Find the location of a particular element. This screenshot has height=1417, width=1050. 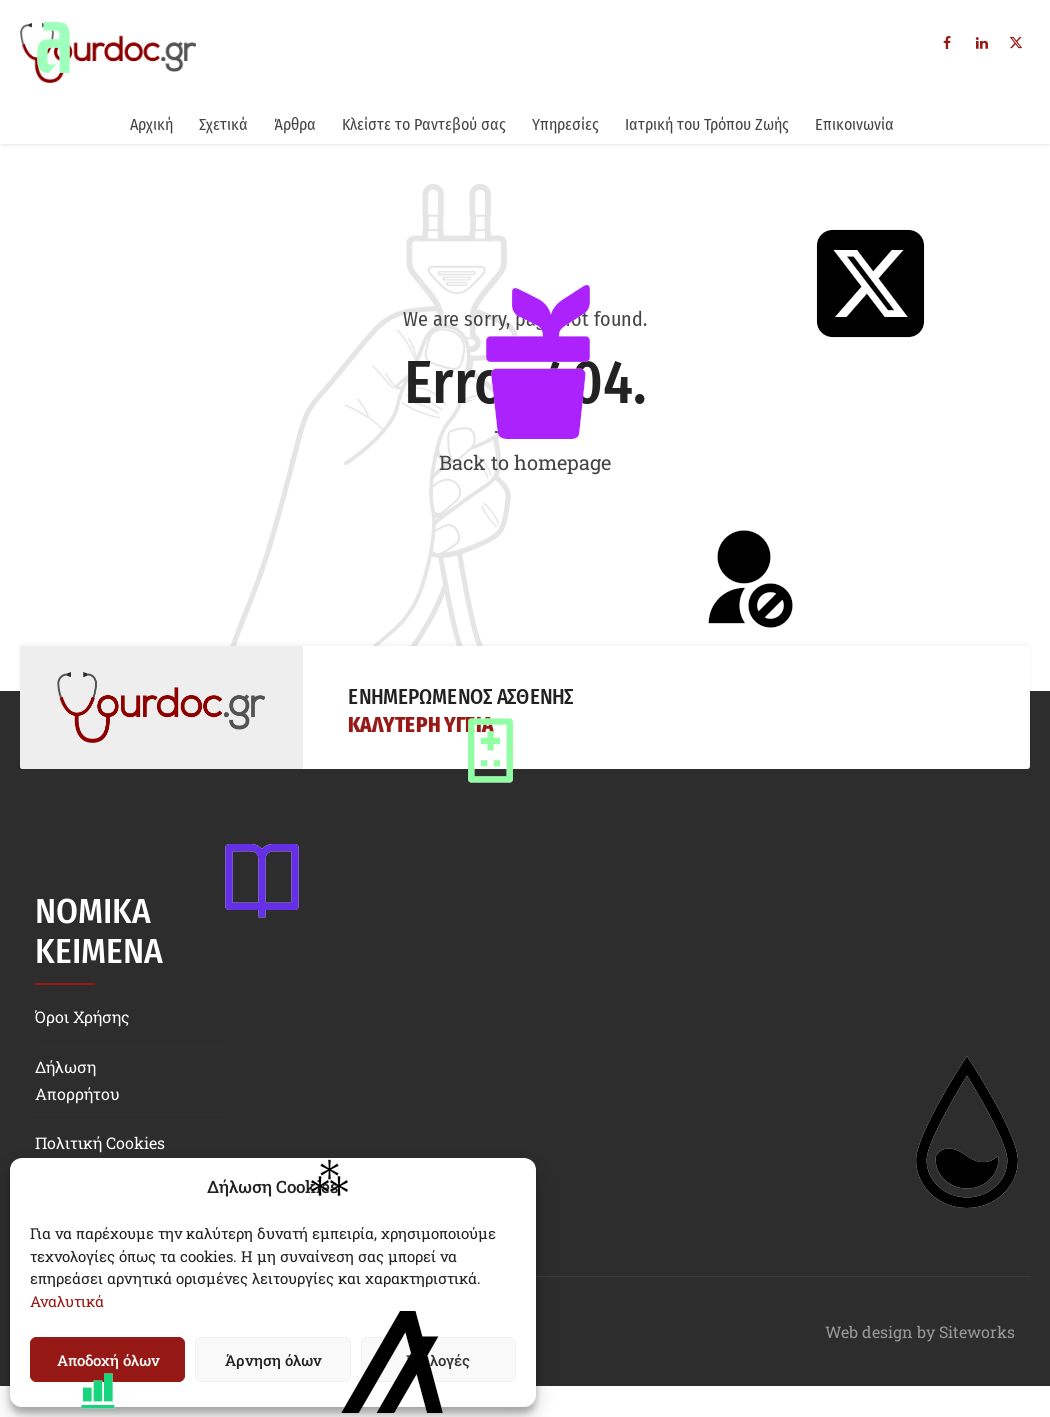

block or ban a user is located at coordinates (744, 579).